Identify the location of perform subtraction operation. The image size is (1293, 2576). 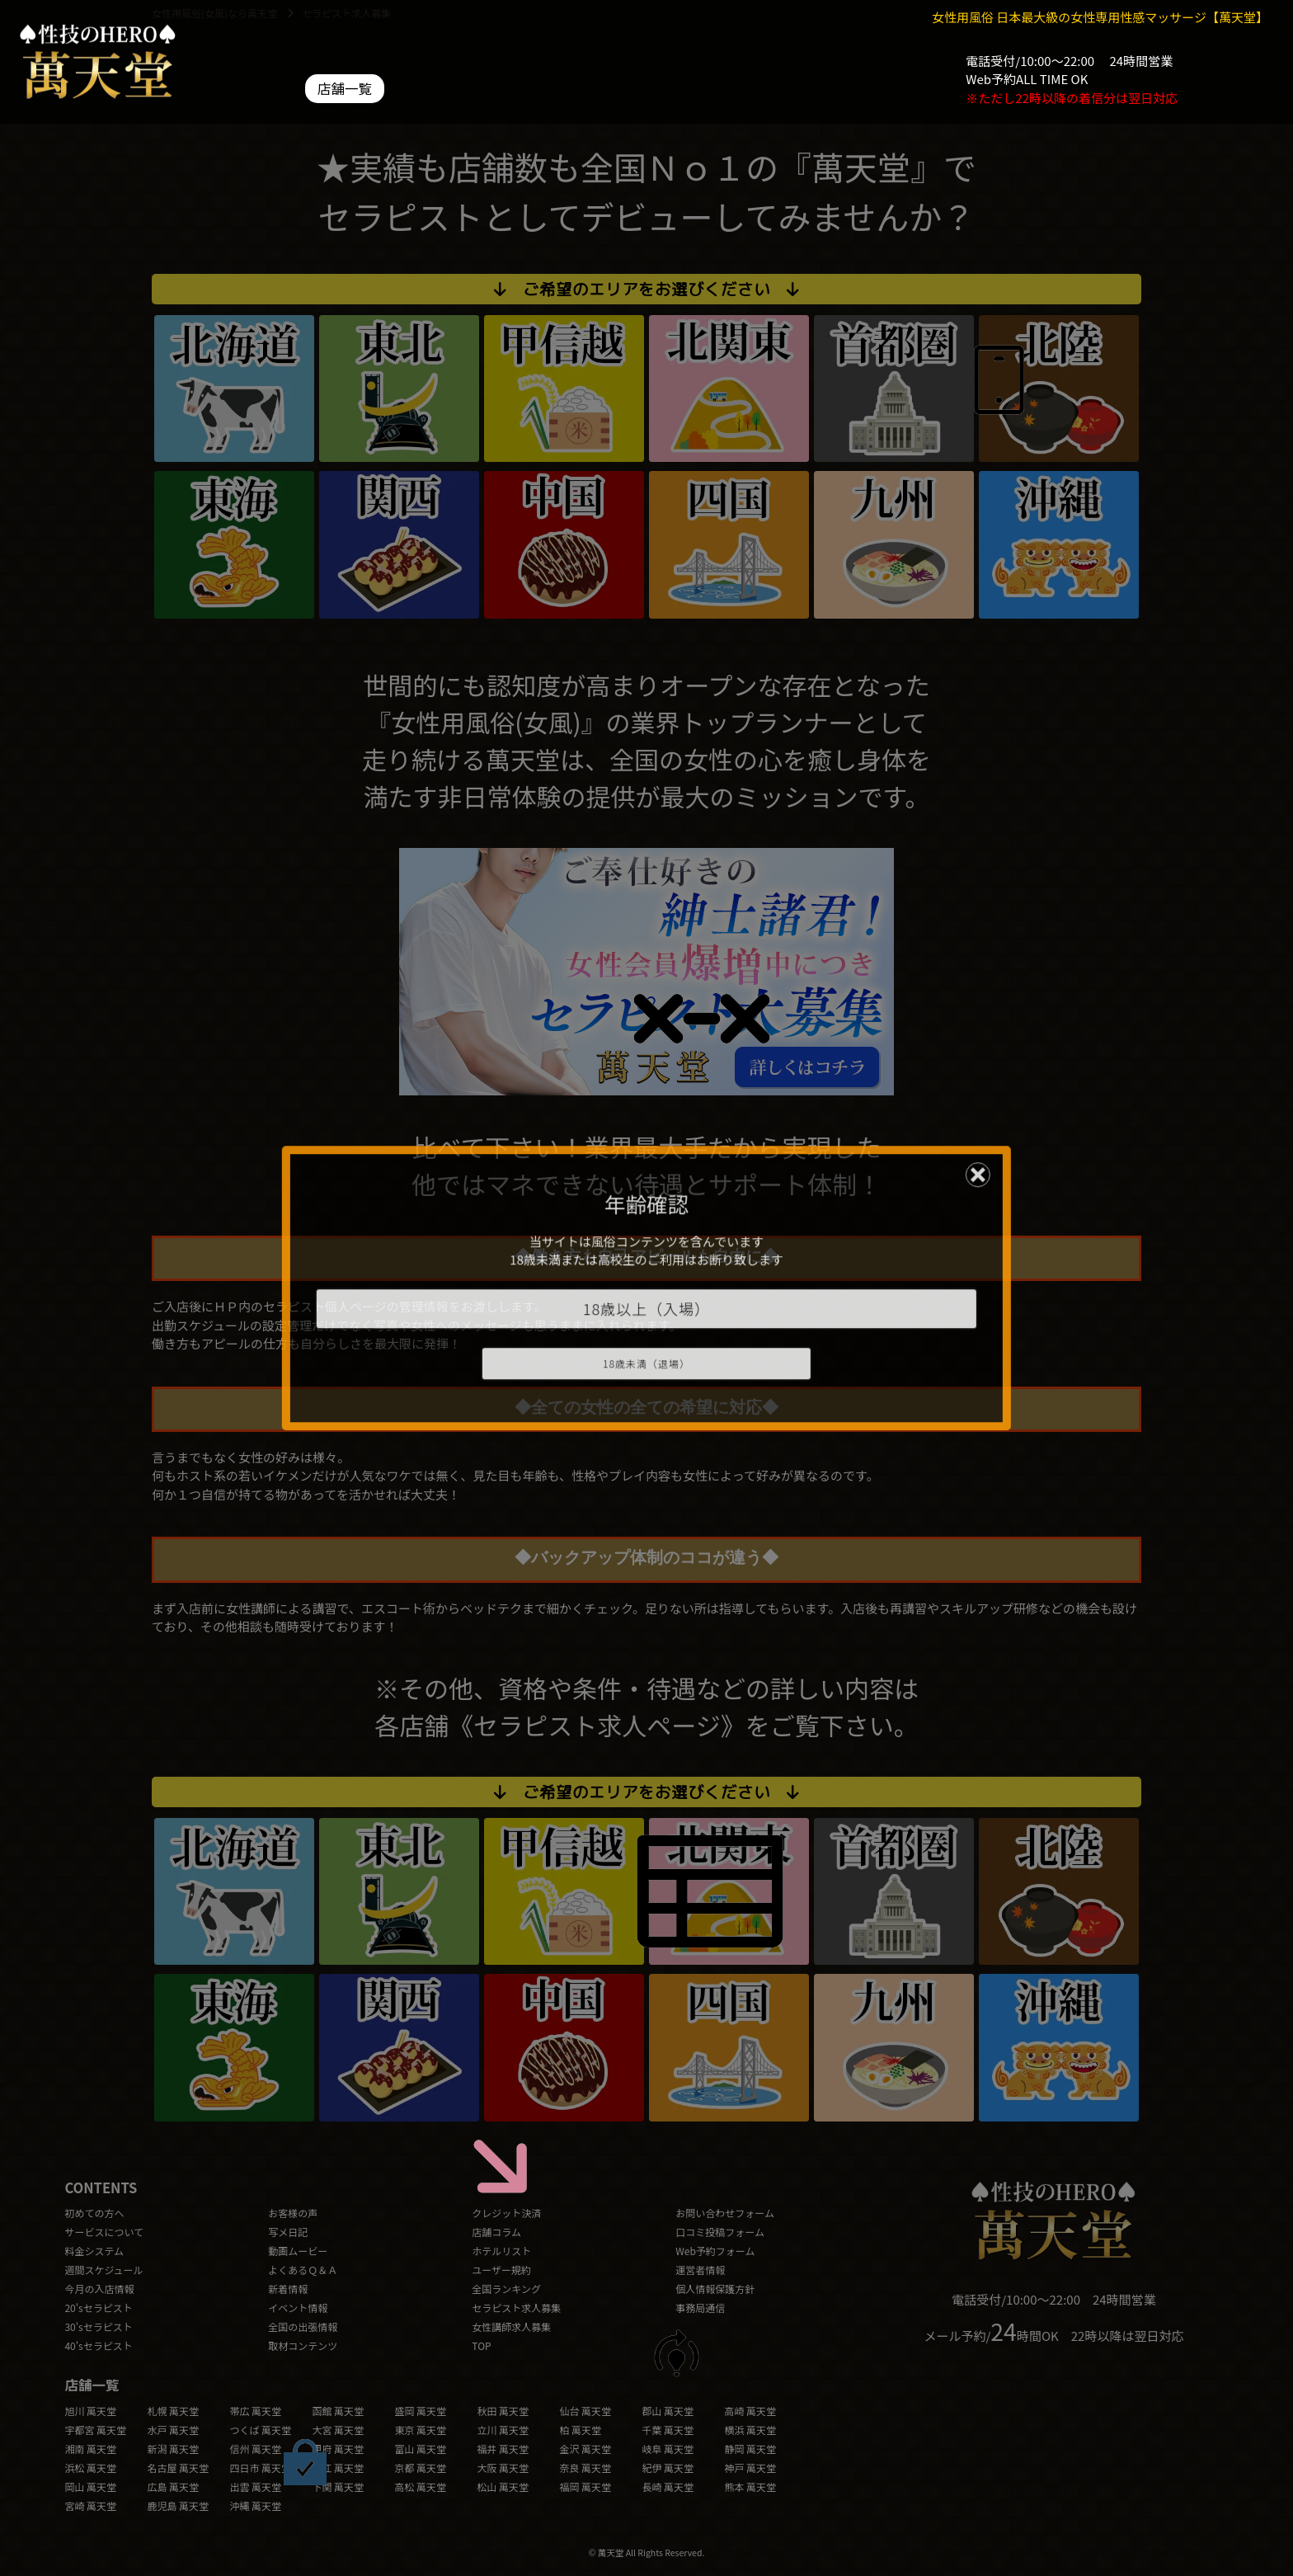
(702, 1019).